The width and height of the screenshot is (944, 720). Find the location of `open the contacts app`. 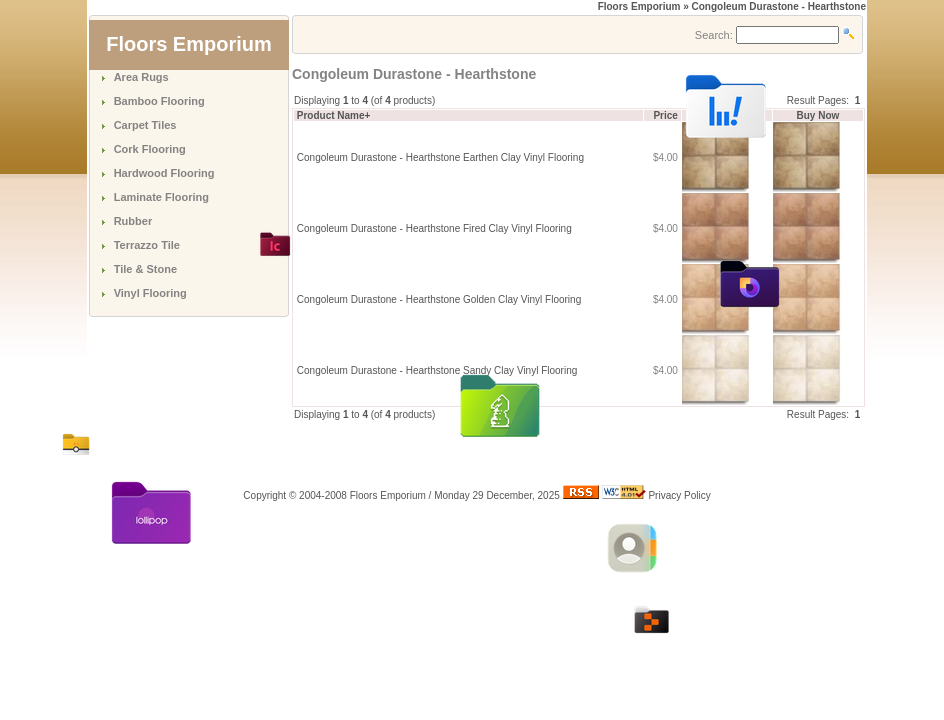

open the contacts app is located at coordinates (632, 548).